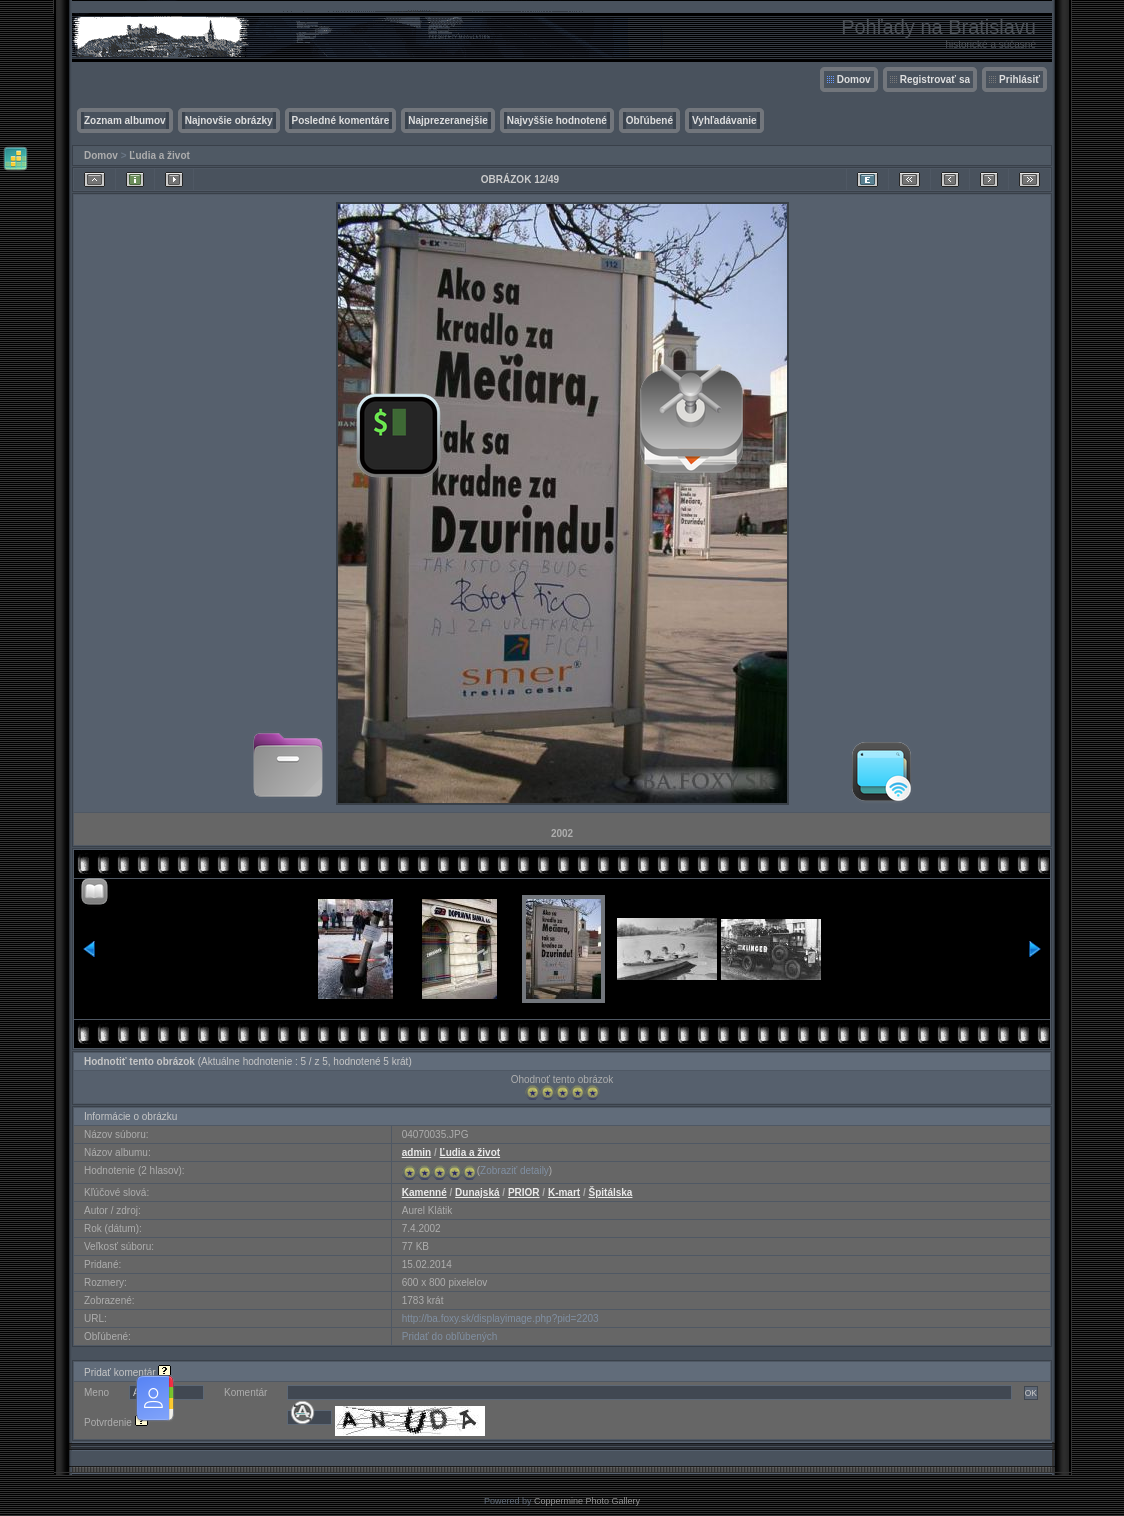 The image size is (1124, 1516). Describe the element at coordinates (302, 1412) in the screenshot. I see `open the software update manager` at that location.